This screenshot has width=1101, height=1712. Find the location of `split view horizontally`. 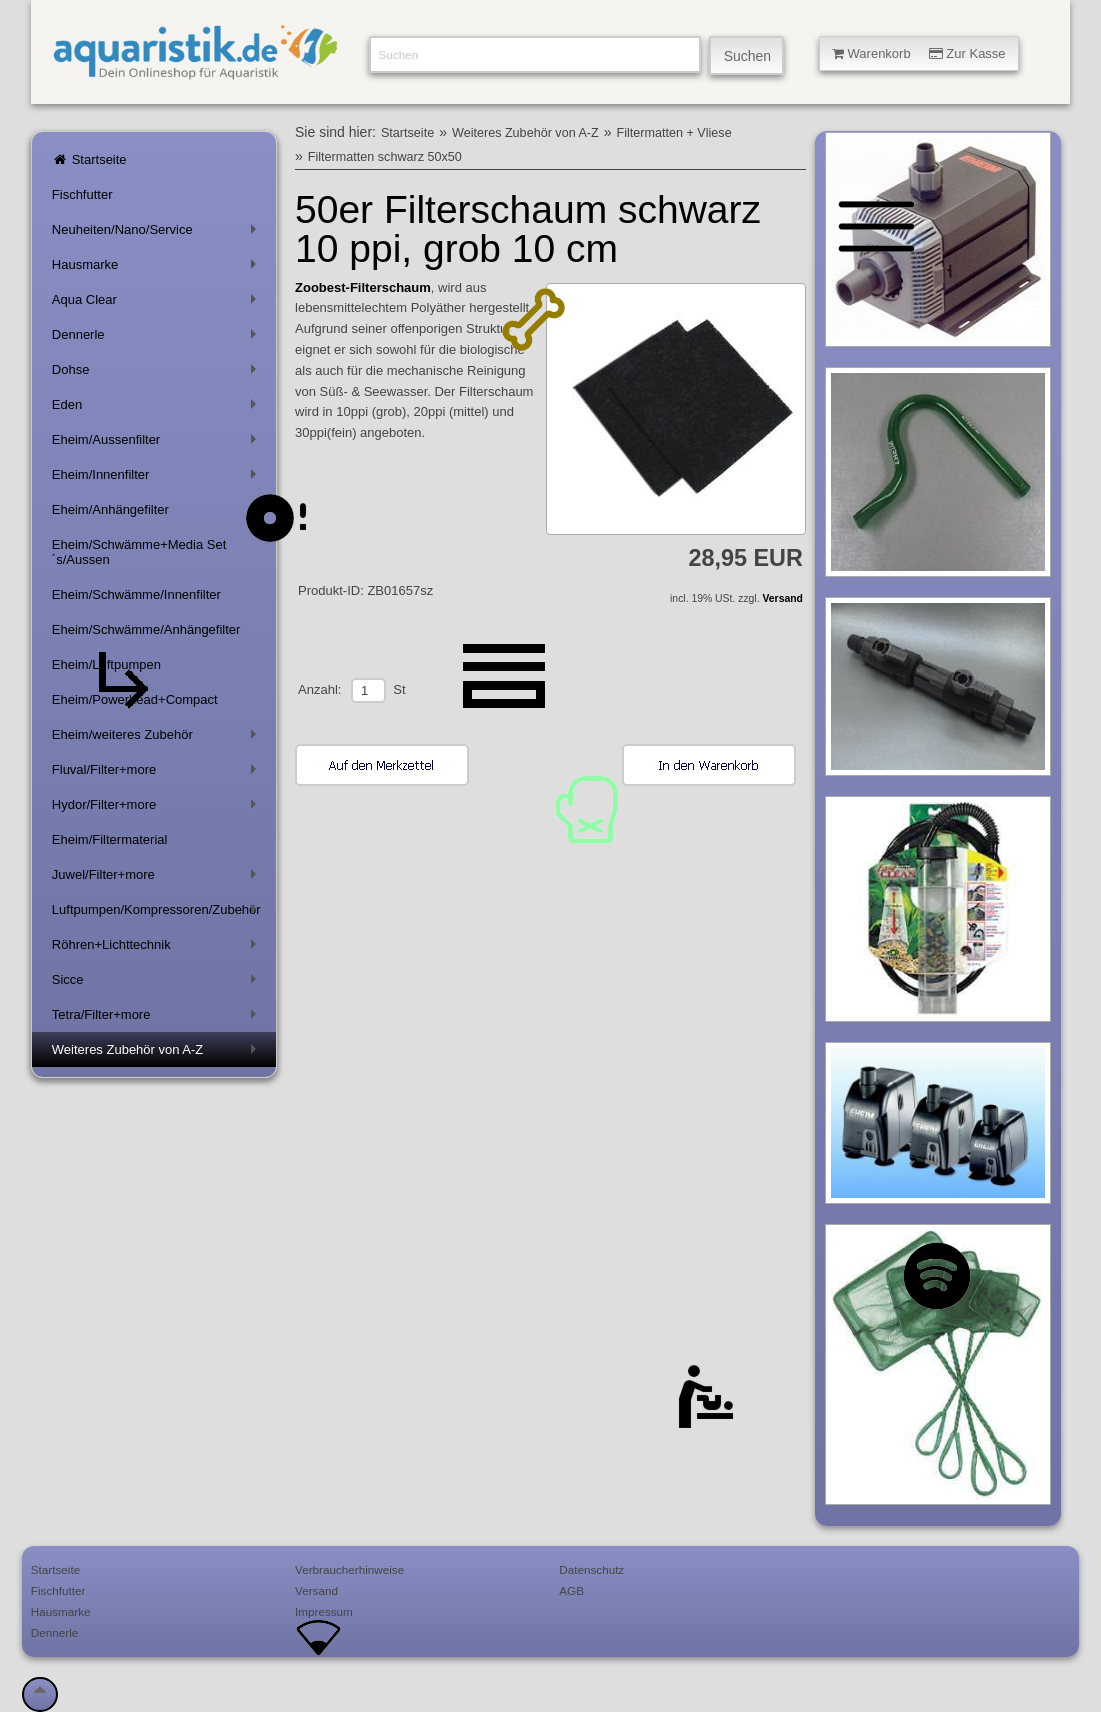

split view horizontally is located at coordinates (504, 676).